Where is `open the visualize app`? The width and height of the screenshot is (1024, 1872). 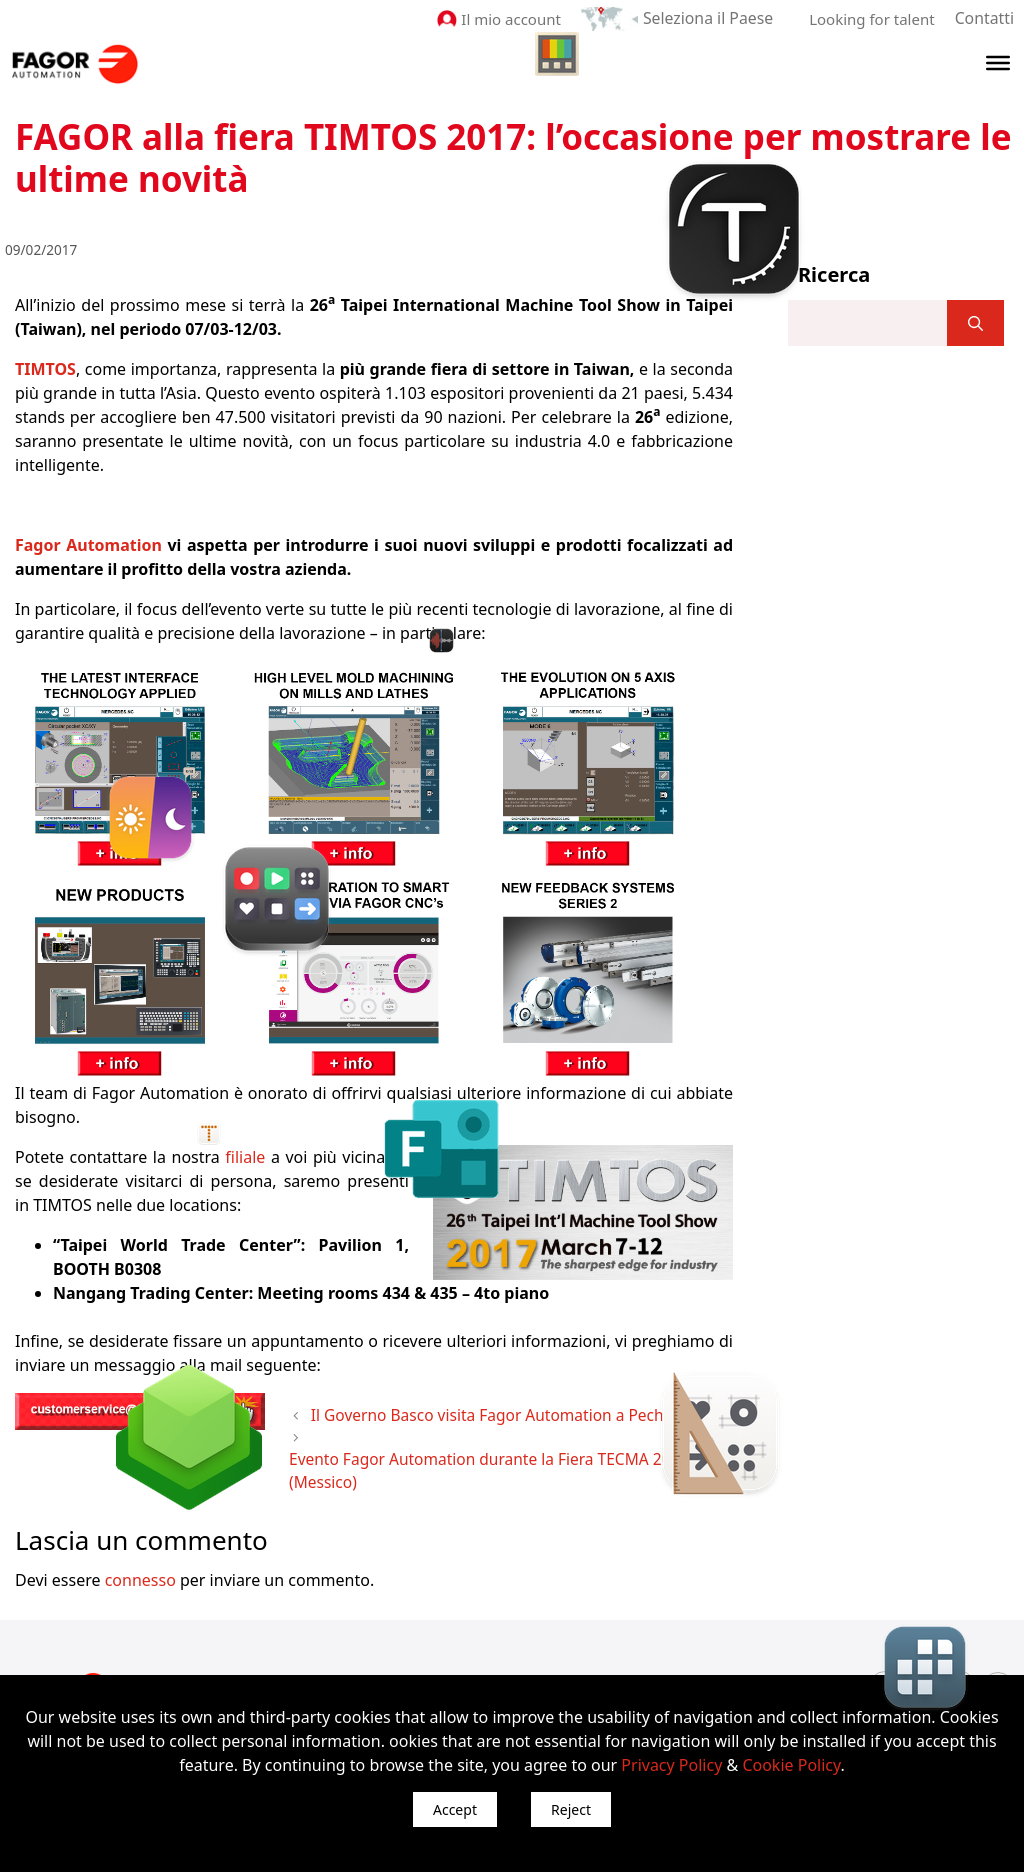
open the visualize app is located at coordinates (189, 1437).